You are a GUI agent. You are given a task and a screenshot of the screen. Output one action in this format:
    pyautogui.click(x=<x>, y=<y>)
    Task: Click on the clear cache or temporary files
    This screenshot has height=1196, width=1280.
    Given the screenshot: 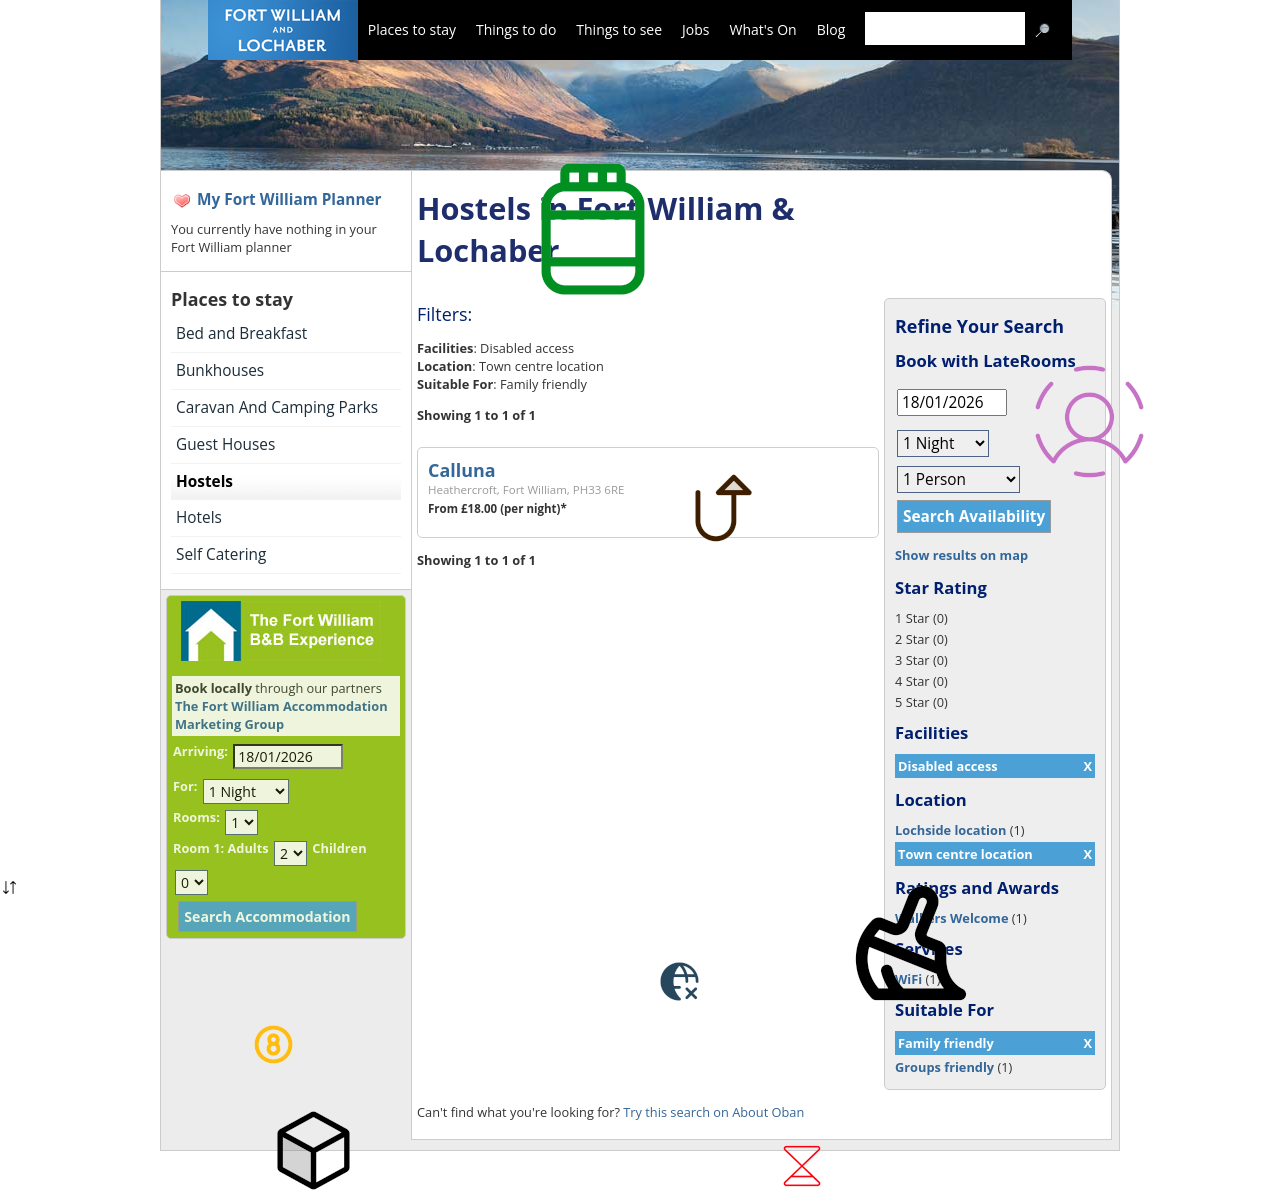 What is the action you would take?
    pyautogui.click(x=909, y=947)
    